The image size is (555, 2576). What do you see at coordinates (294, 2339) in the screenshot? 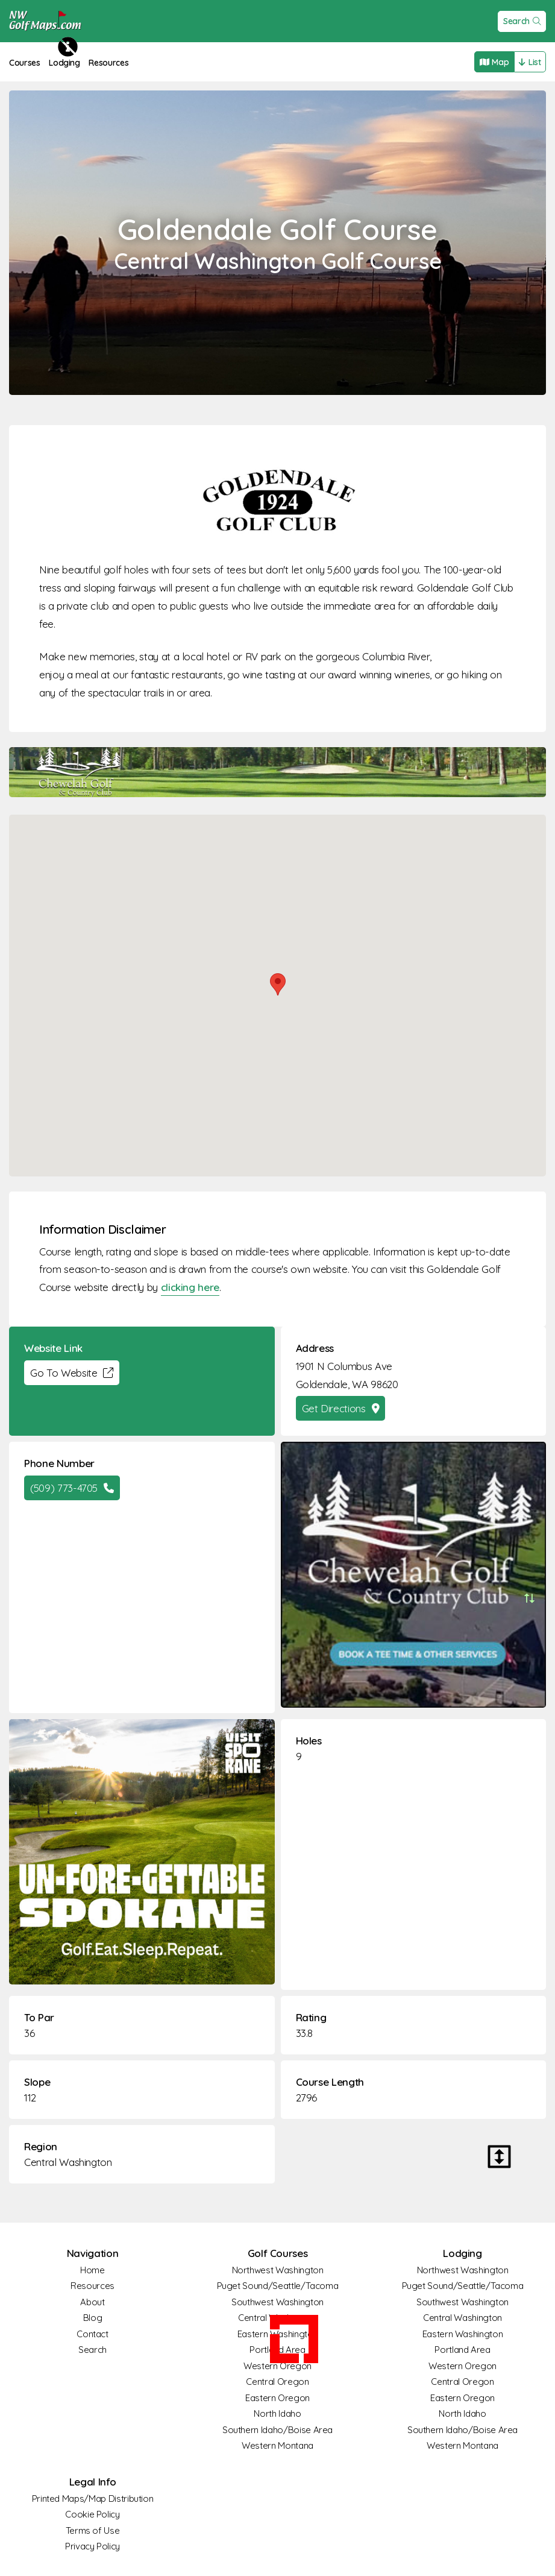
I see `linux foundation logo` at bounding box center [294, 2339].